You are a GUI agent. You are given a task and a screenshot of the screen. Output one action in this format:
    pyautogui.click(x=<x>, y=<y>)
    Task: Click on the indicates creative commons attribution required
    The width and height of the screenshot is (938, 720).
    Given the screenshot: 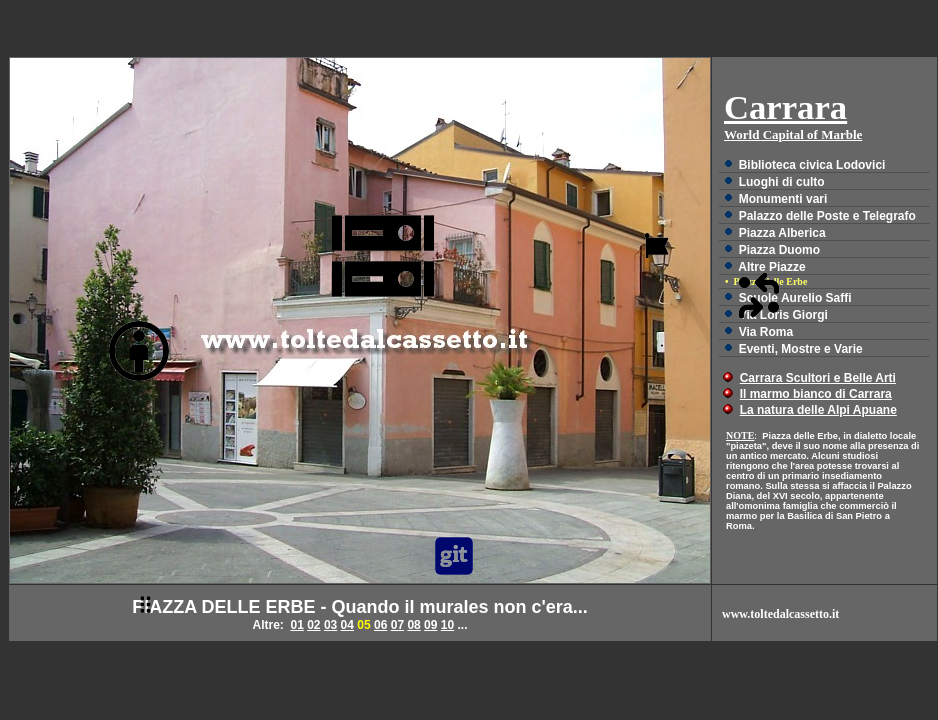 What is the action you would take?
    pyautogui.click(x=139, y=351)
    